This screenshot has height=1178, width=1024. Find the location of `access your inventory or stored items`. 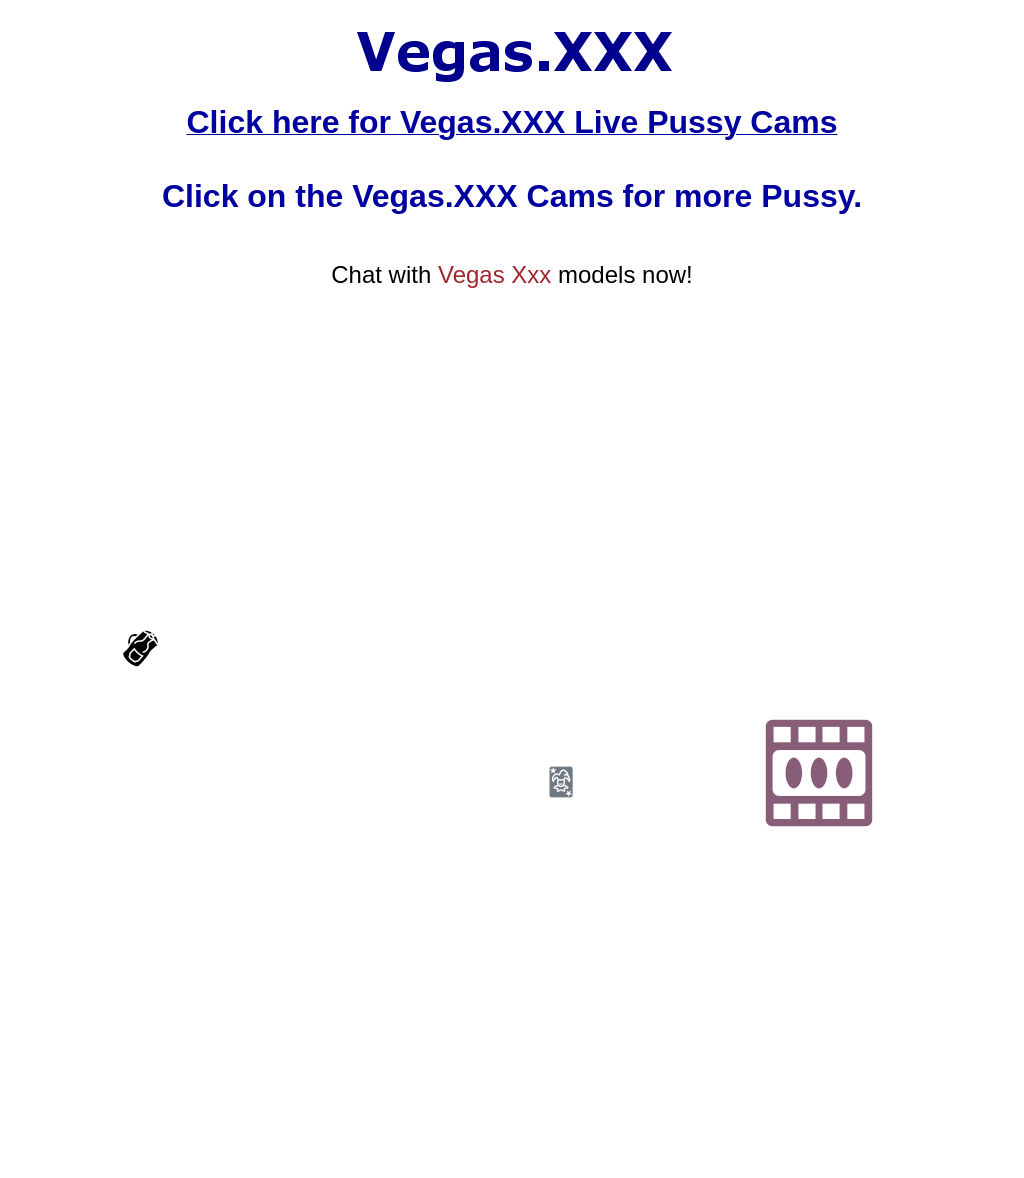

access your inventory or stored items is located at coordinates (140, 648).